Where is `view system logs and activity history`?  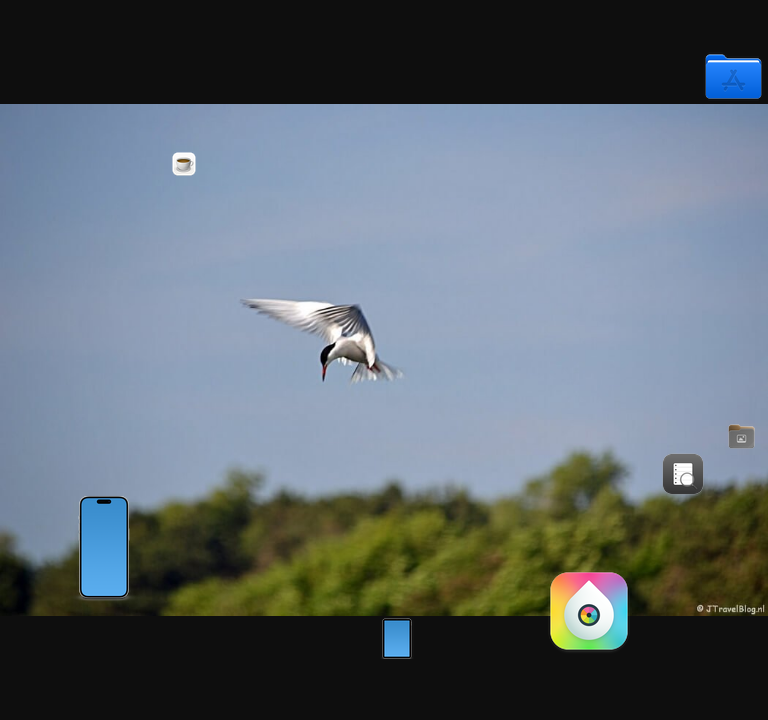 view system logs and activity history is located at coordinates (683, 474).